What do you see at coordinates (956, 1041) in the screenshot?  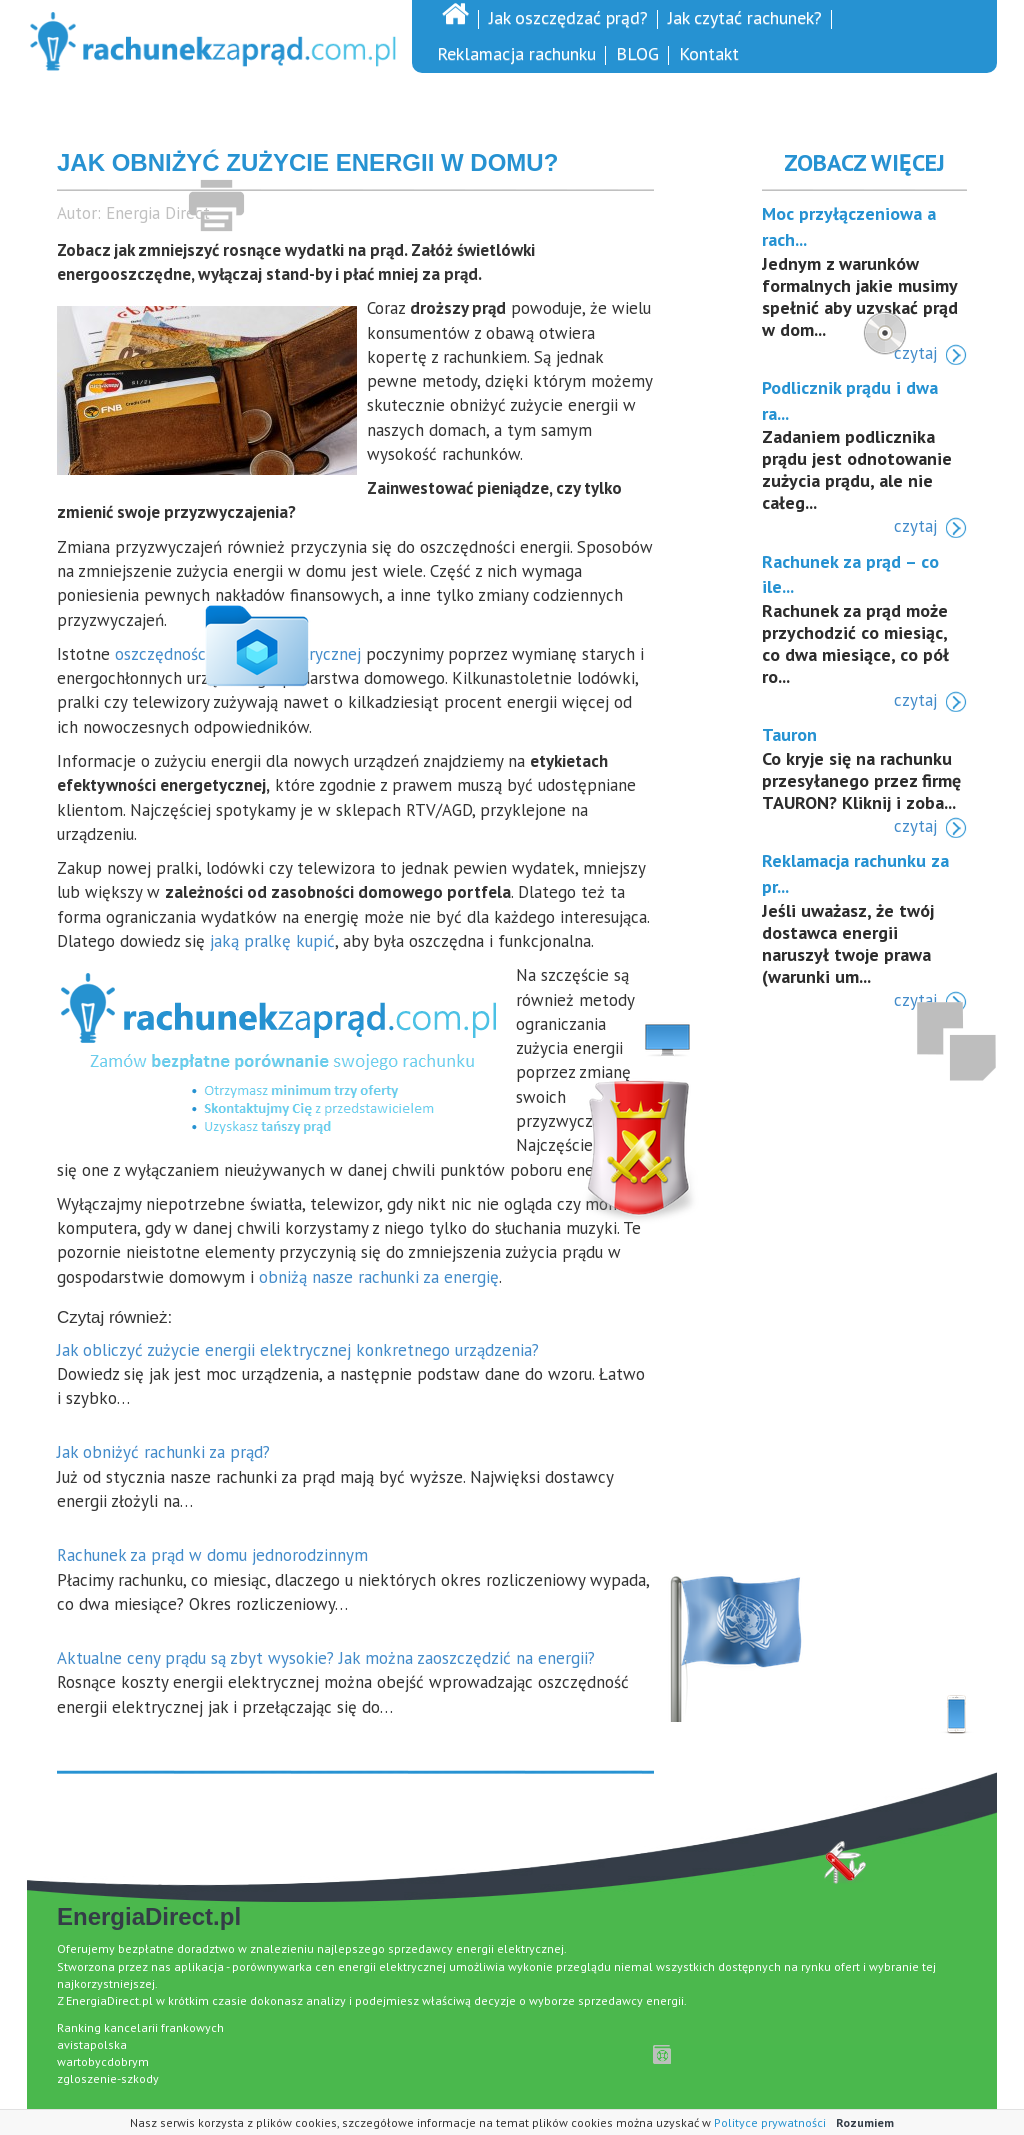 I see `copy selected content to clipboard` at bounding box center [956, 1041].